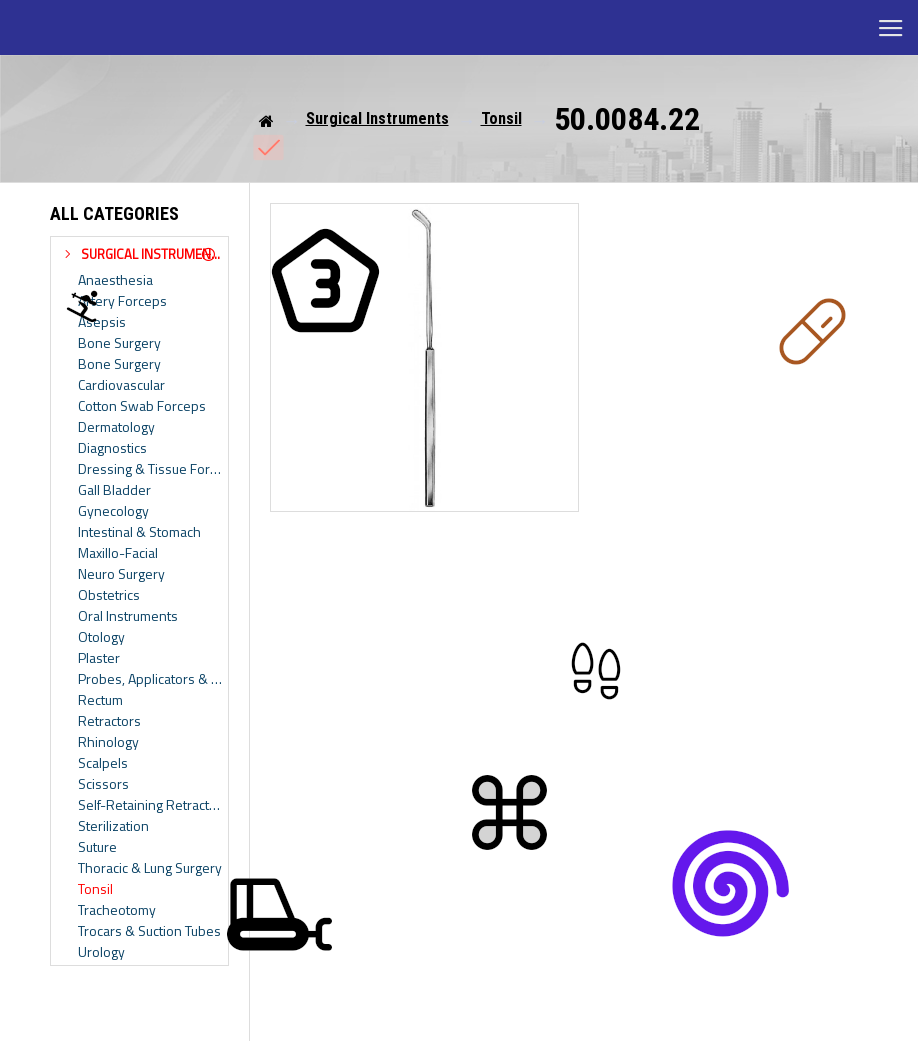  Describe the element at coordinates (83, 305) in the screenshot. I see `access skiing or winter sports information` at that location.